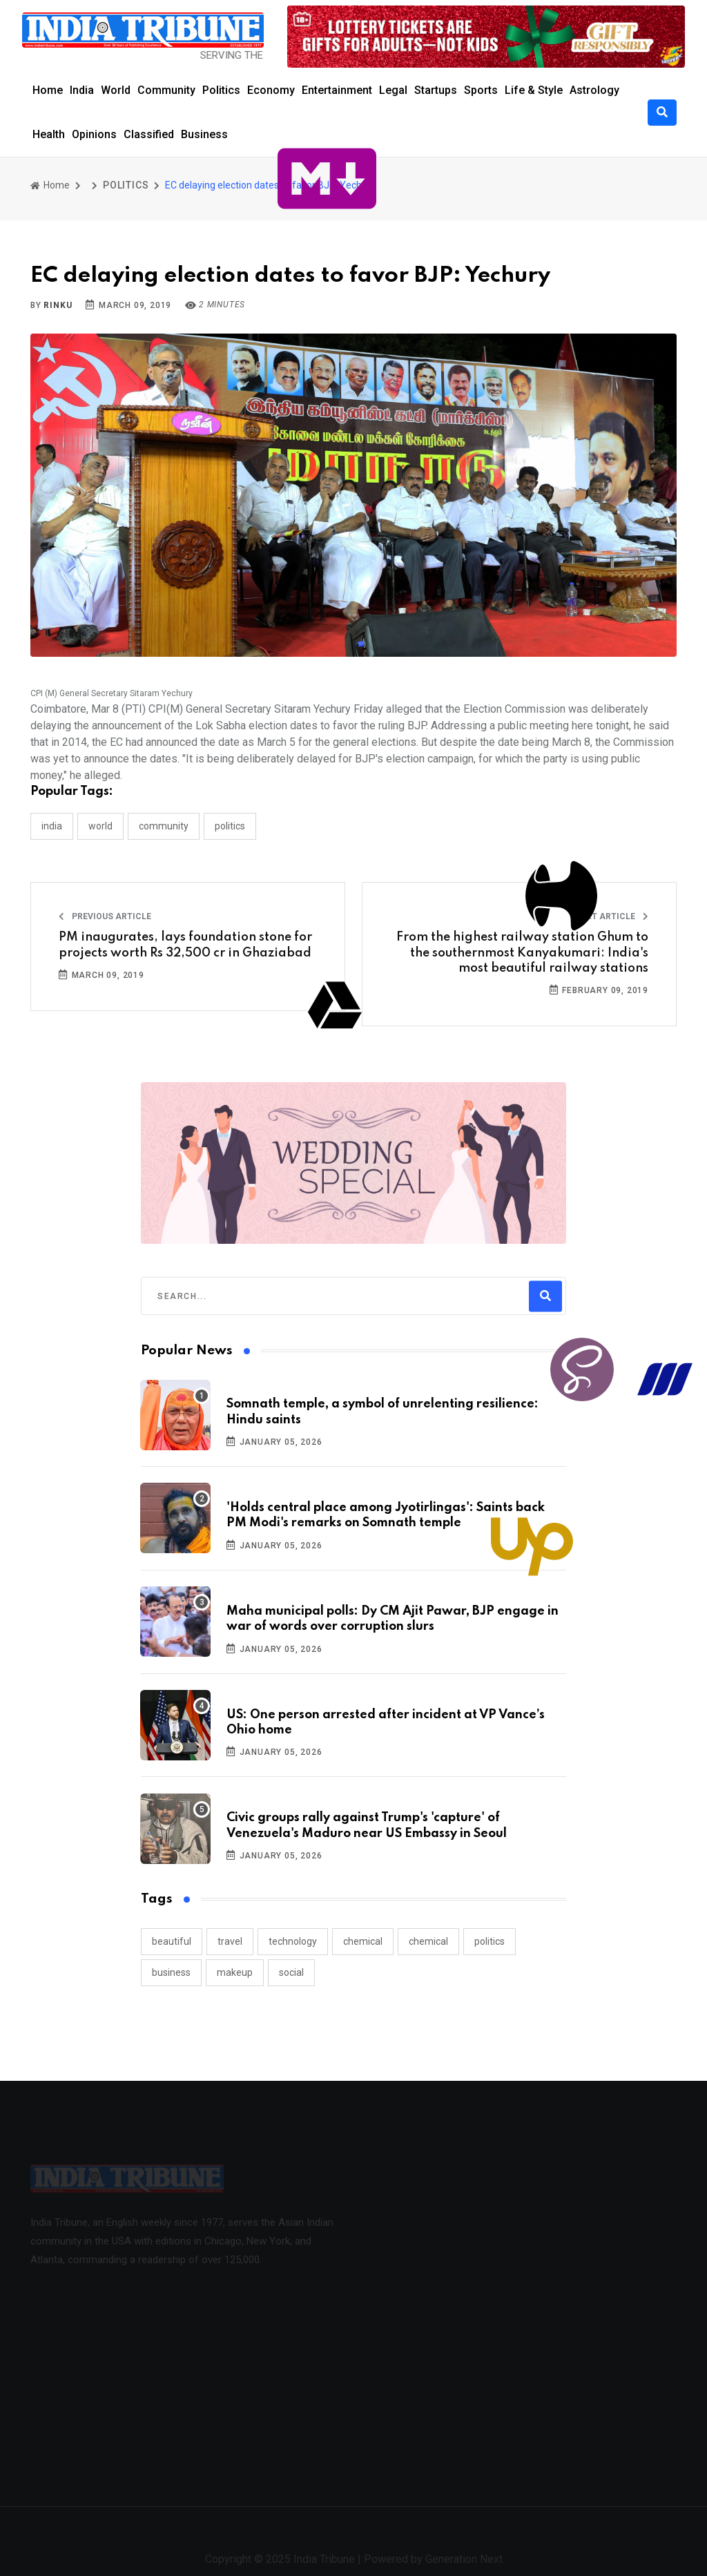 This screenshot has height=2576, width=707. I want to click on open the Upwork app, so click(532, 1546).